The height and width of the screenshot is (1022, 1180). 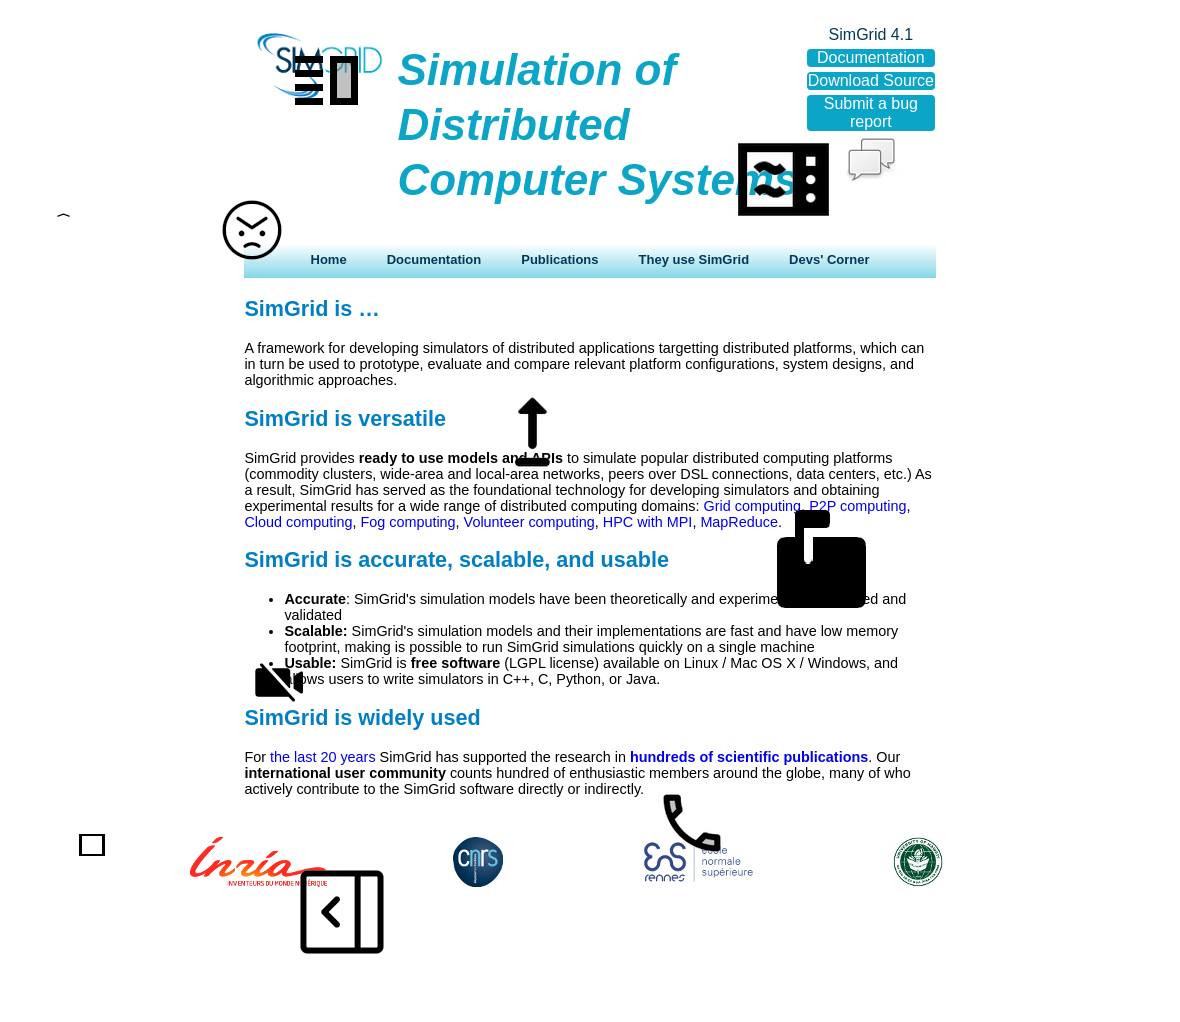 What do you see at coordinates (342, 912) in the screenshot?
I see `expand the sidebar panel` at bounding box center [342, 912].